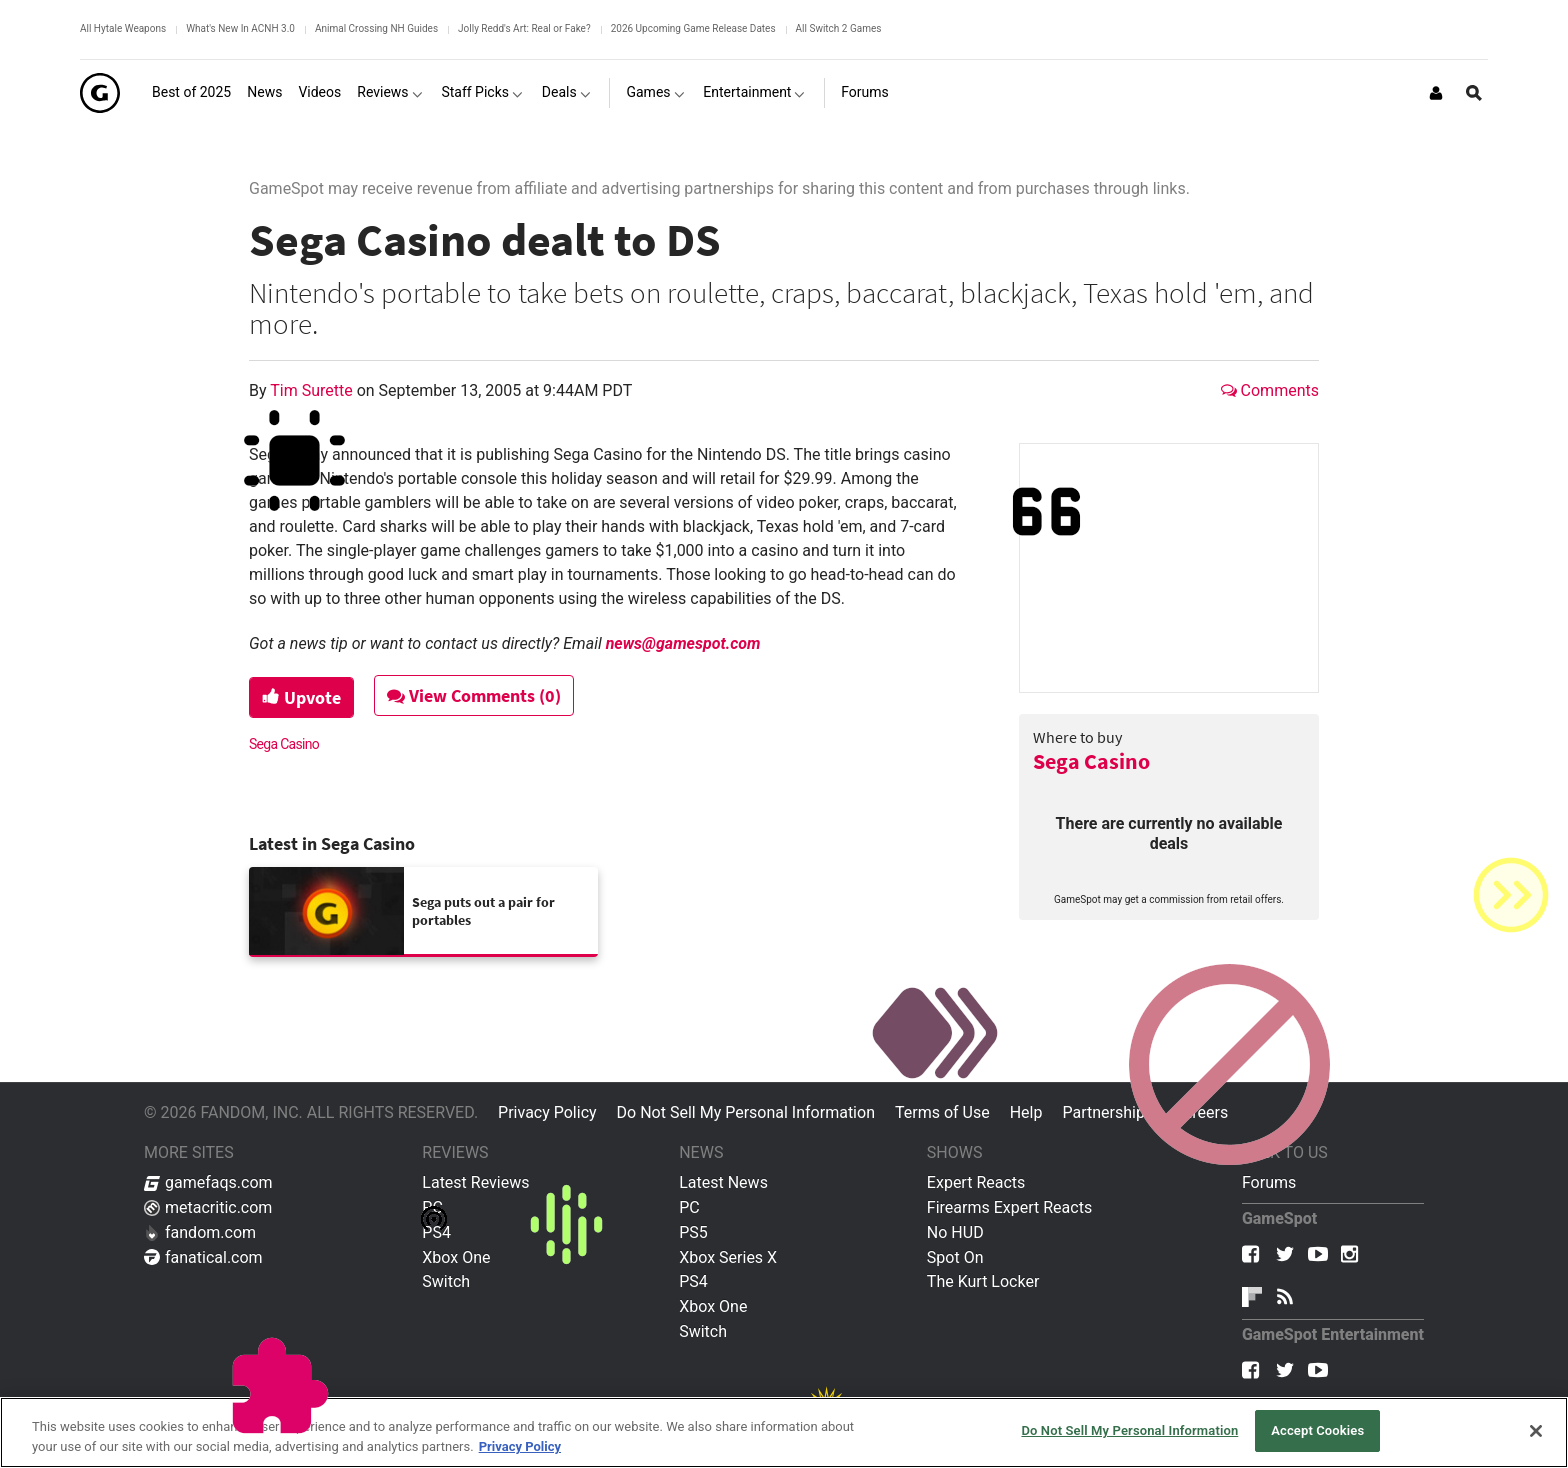  I want to click on select or create an artboard, so click(294, 460).